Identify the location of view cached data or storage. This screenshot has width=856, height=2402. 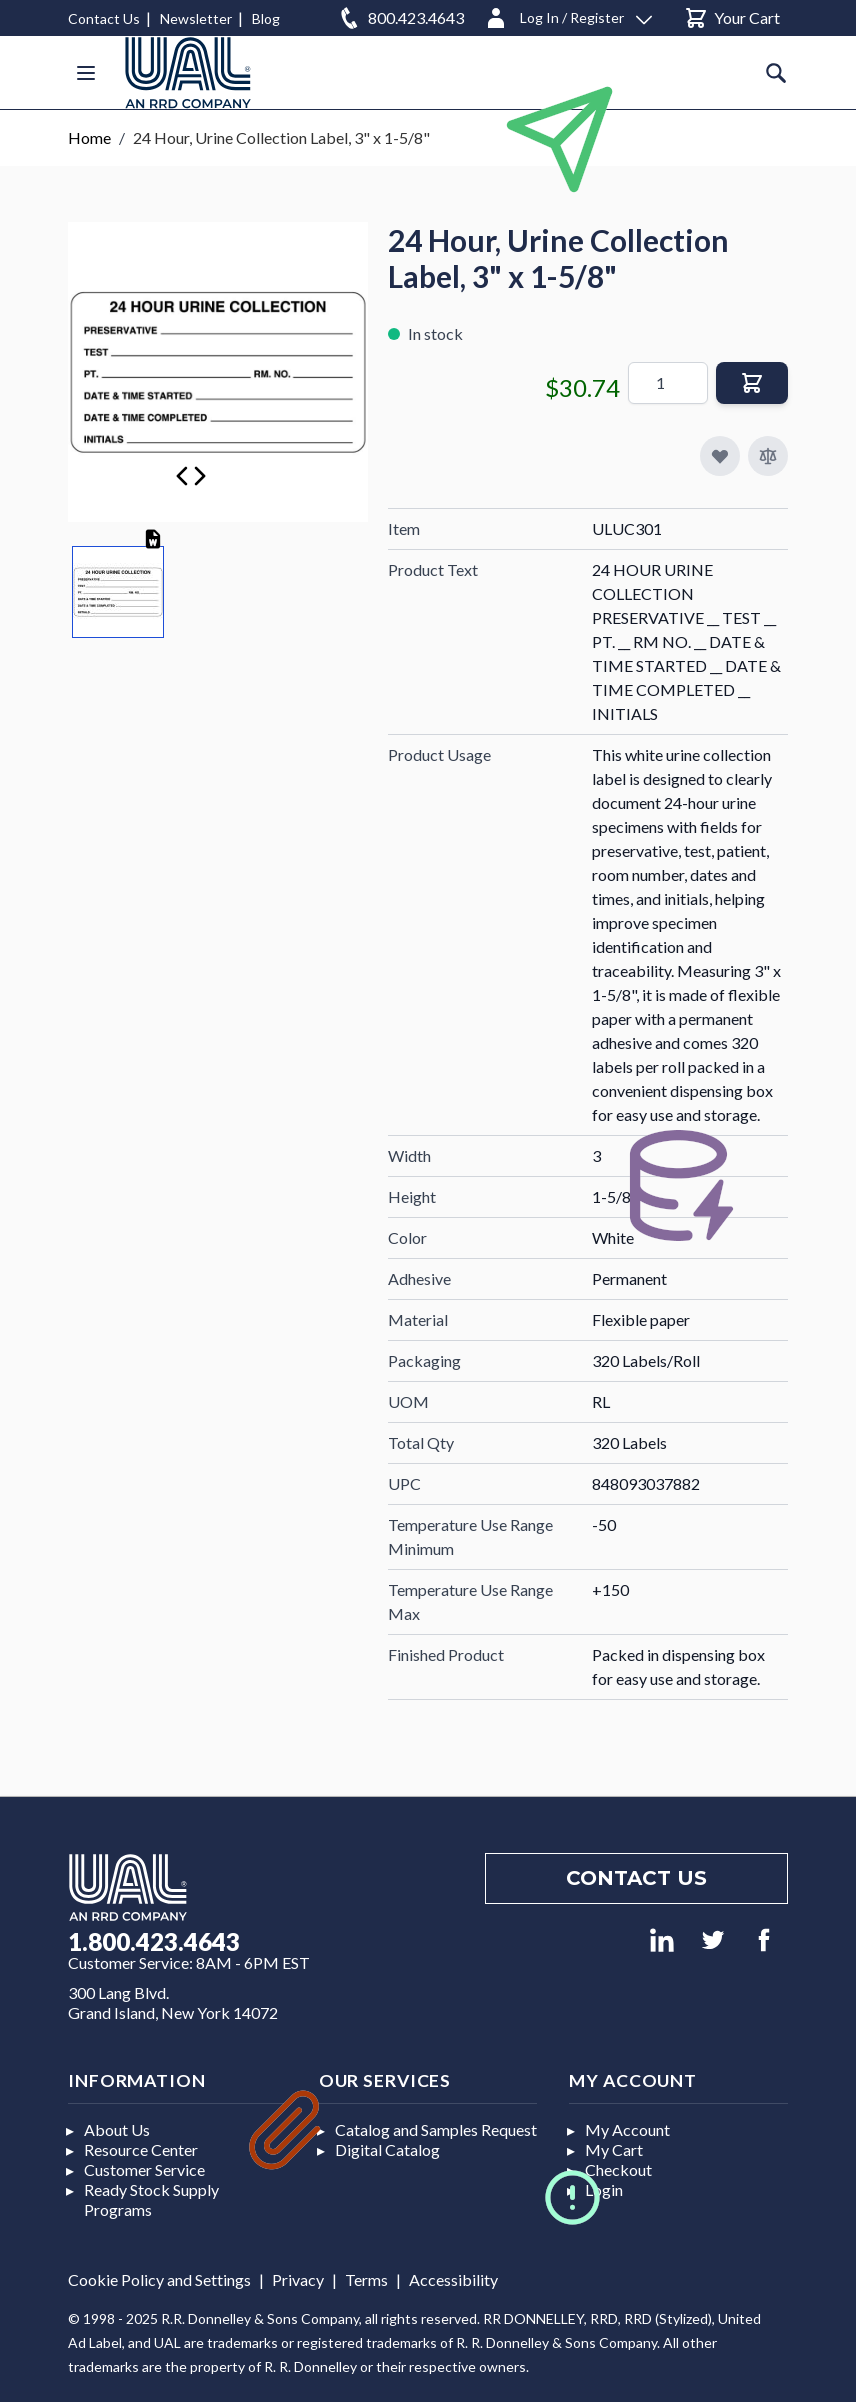
(678, 1185).